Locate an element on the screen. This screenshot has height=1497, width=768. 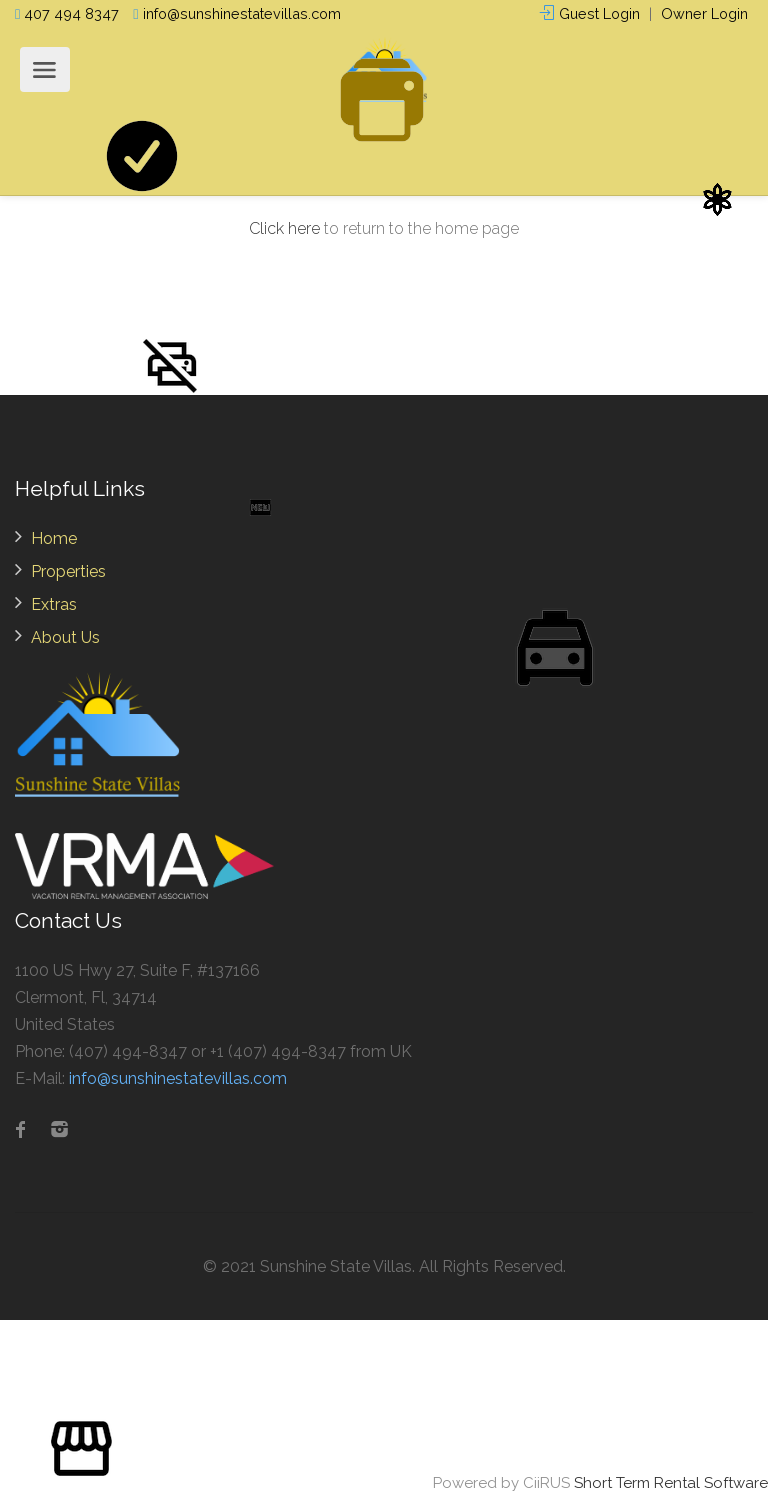
print this document is located at coordinates (382, 100).